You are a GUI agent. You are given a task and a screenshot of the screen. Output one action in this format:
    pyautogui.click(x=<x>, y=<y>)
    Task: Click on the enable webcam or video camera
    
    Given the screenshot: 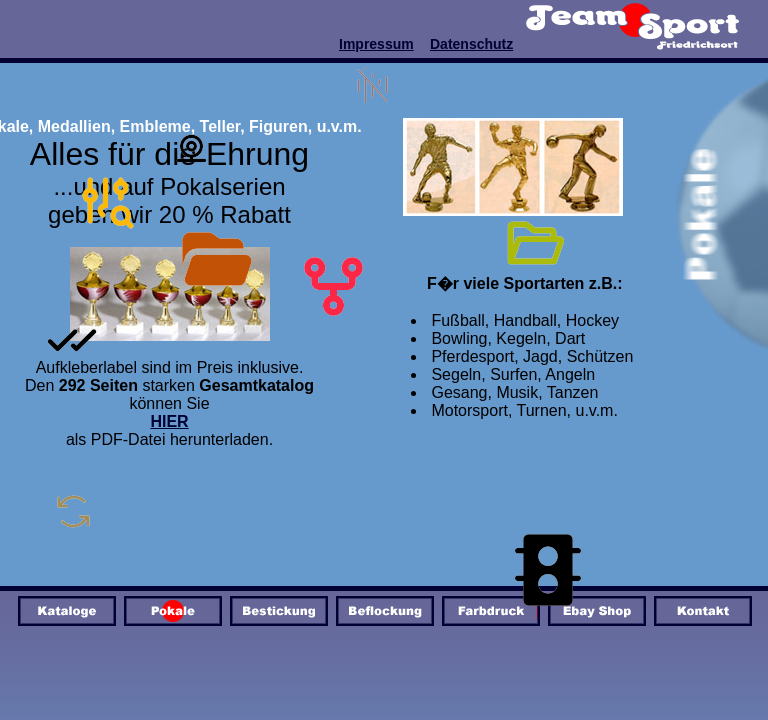 What is the action you would take?
    pyautogui.click(x=191, y=149)
    